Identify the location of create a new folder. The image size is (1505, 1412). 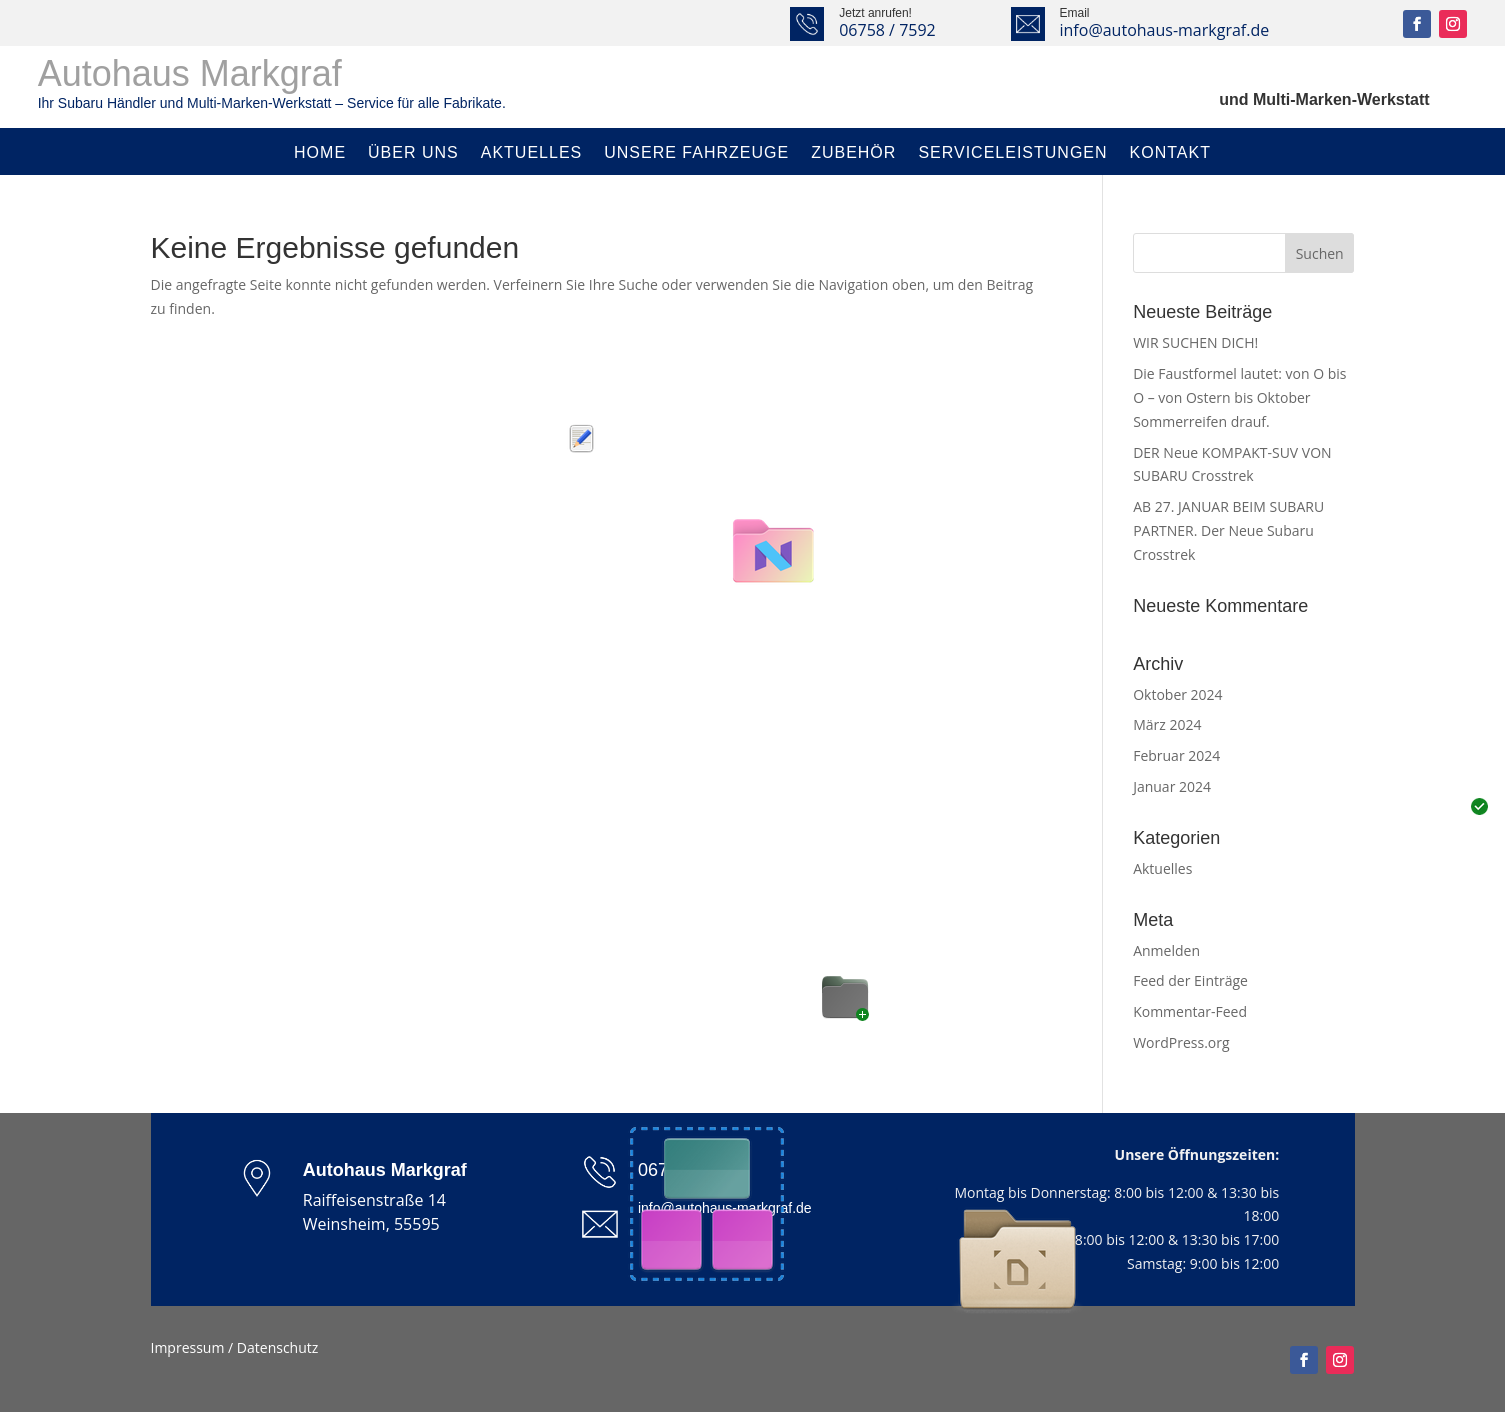
(845, 997).